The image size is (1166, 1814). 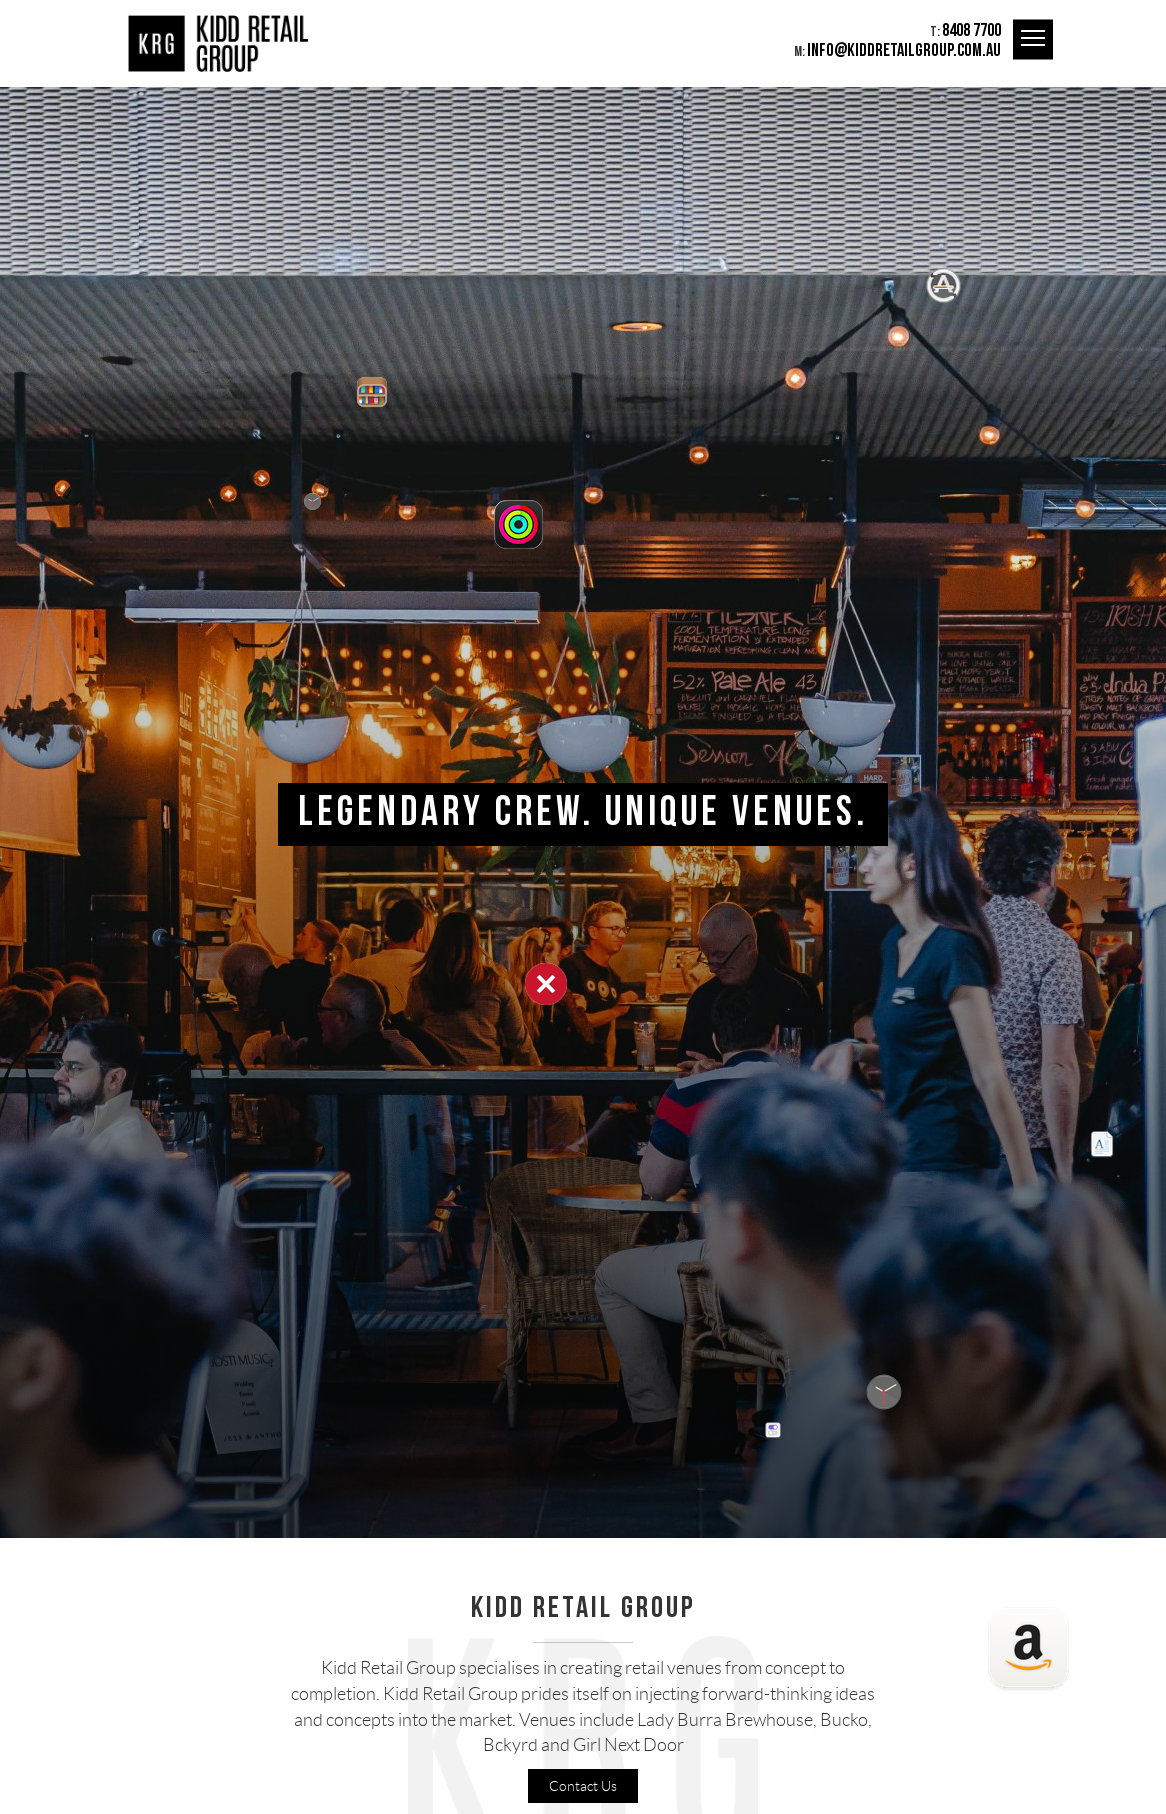 I want to click on open the Amazon shopping app, so click(x=1028, y=1647).